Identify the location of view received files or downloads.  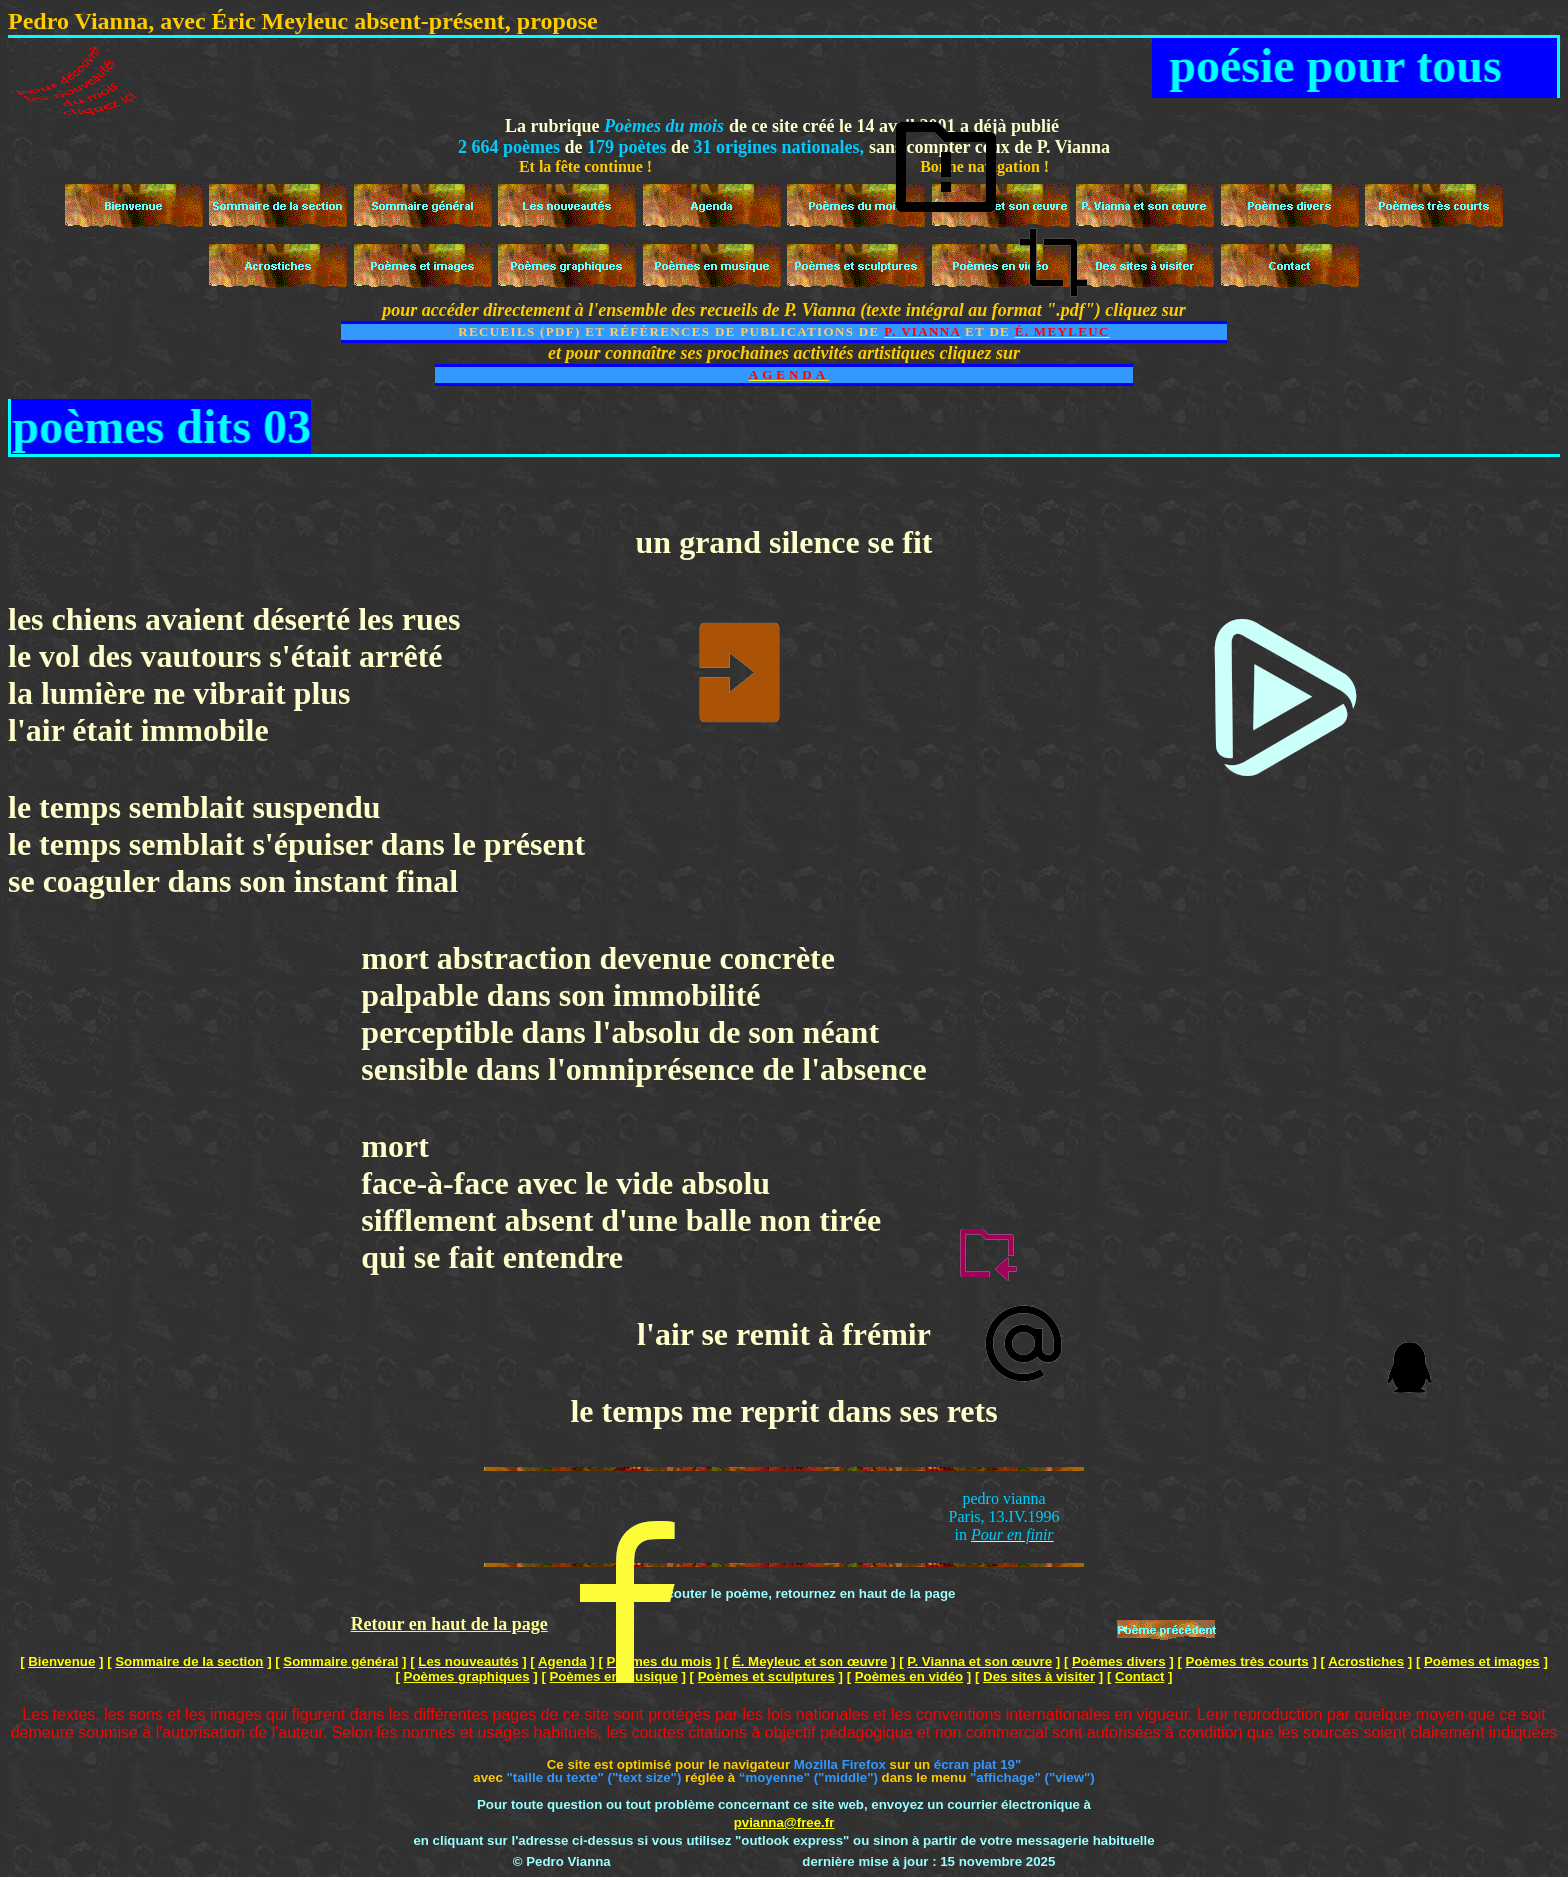
(987, 1253).